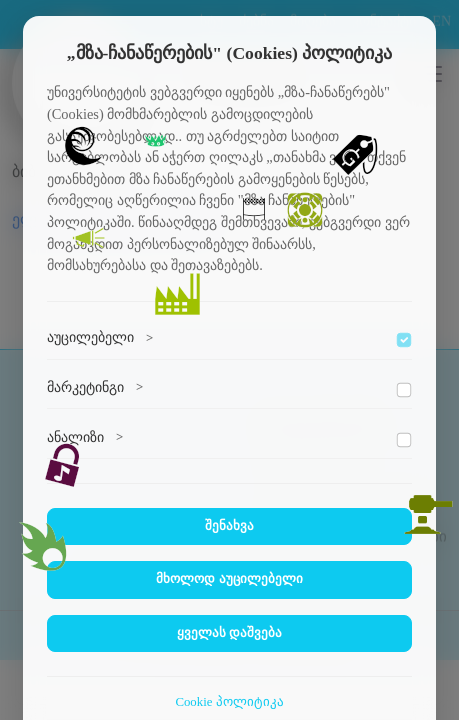 This screenshot has height=720, width=459. Describe the element at coordinates (89, 238) in the screenshot. I see `make an announcement or broadcast` at that location.